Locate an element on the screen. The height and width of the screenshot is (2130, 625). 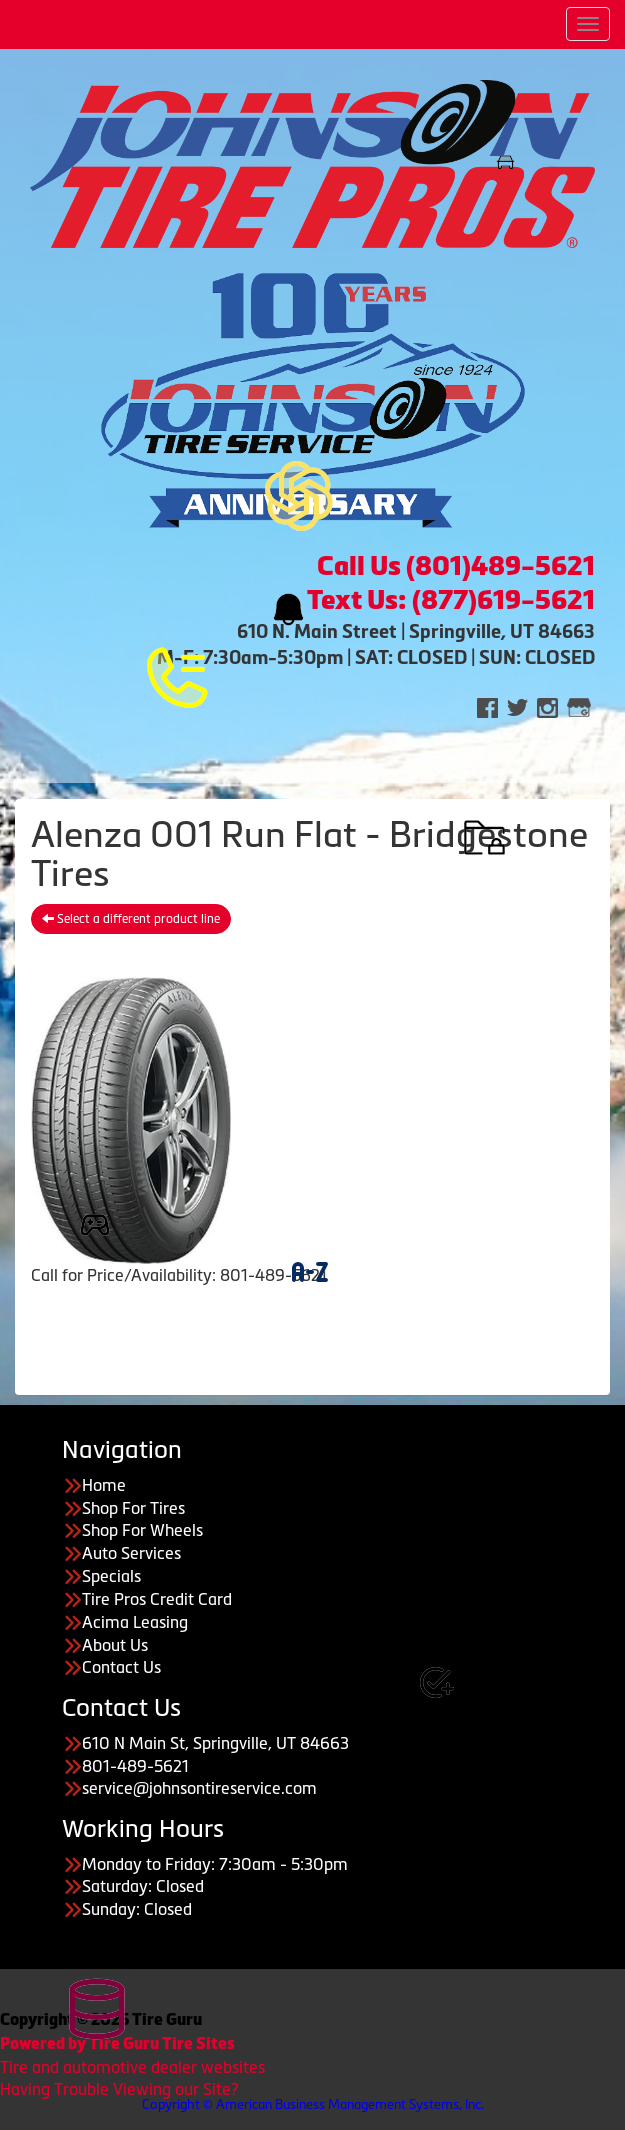
access vehicle or car-related features is located at coordinates (505, 162).